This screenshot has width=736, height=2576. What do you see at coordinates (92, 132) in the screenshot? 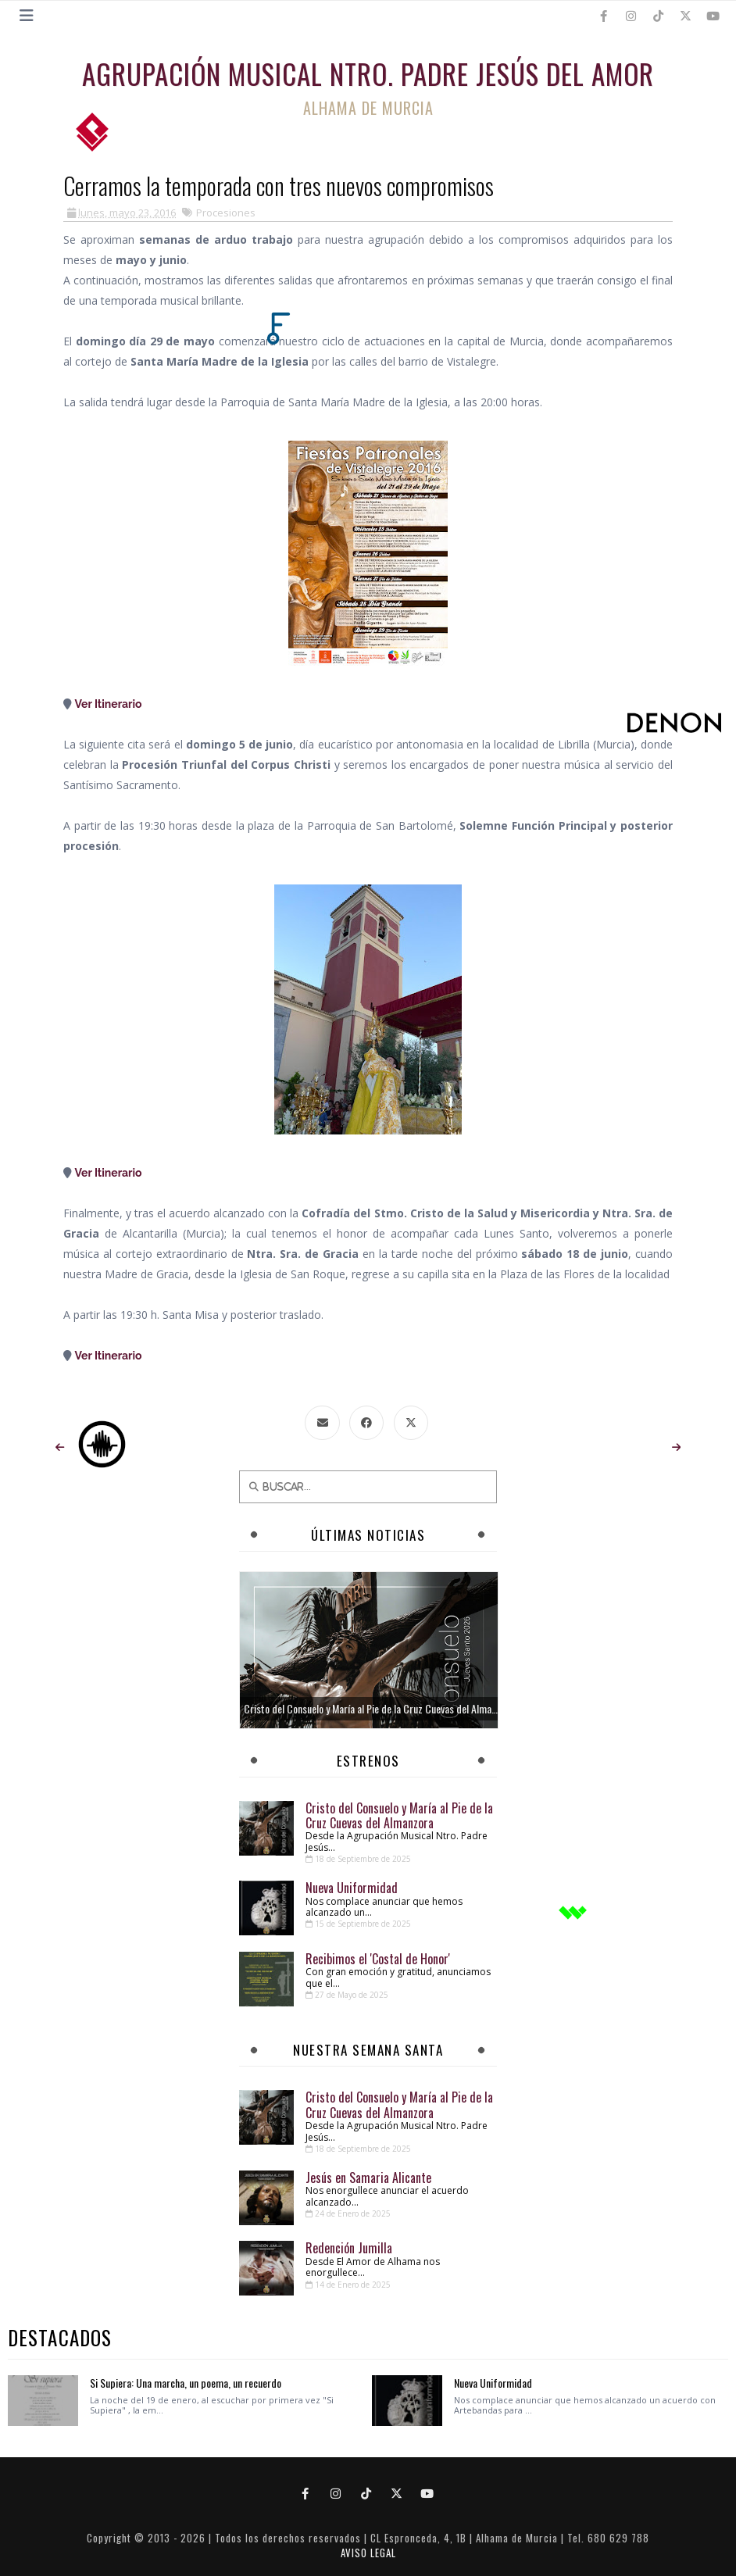
I see `open Visual Paradigm application` at bounding box center [92, 132].